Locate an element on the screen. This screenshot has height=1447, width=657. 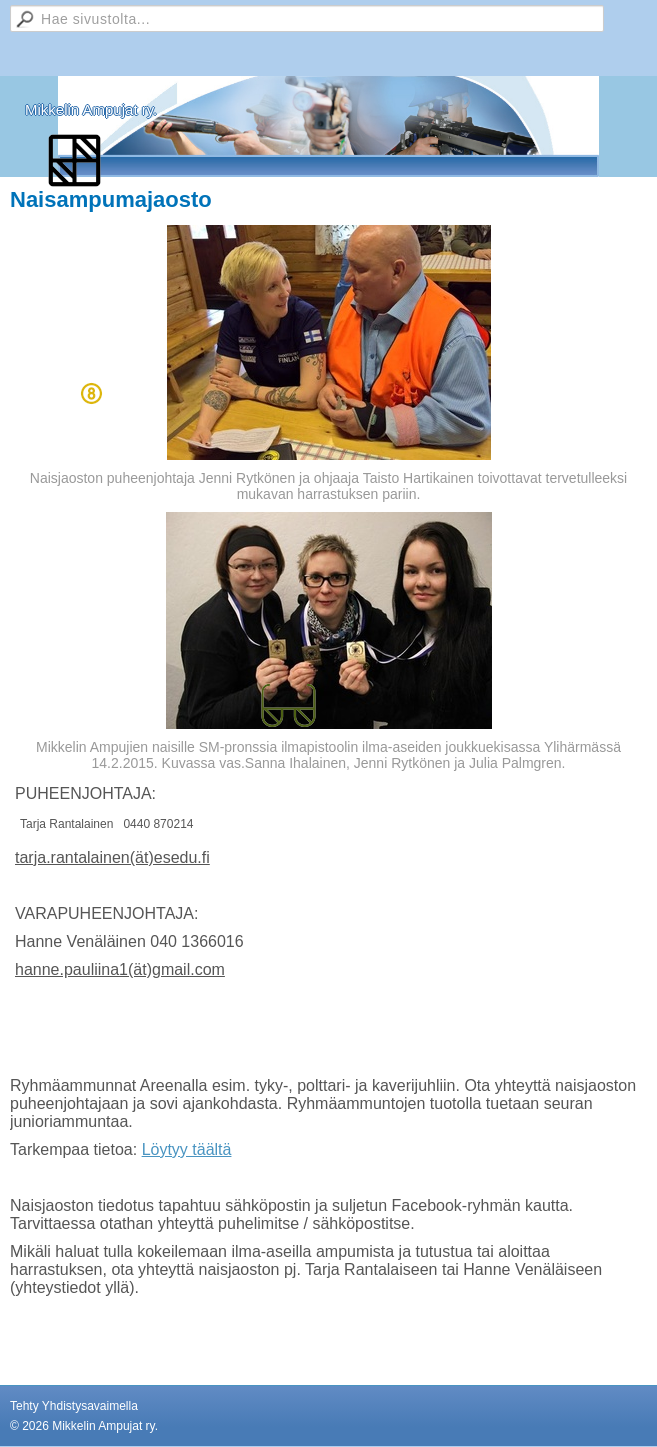
indicates transparency or no background in image editing is located at coordinates (74, 160).